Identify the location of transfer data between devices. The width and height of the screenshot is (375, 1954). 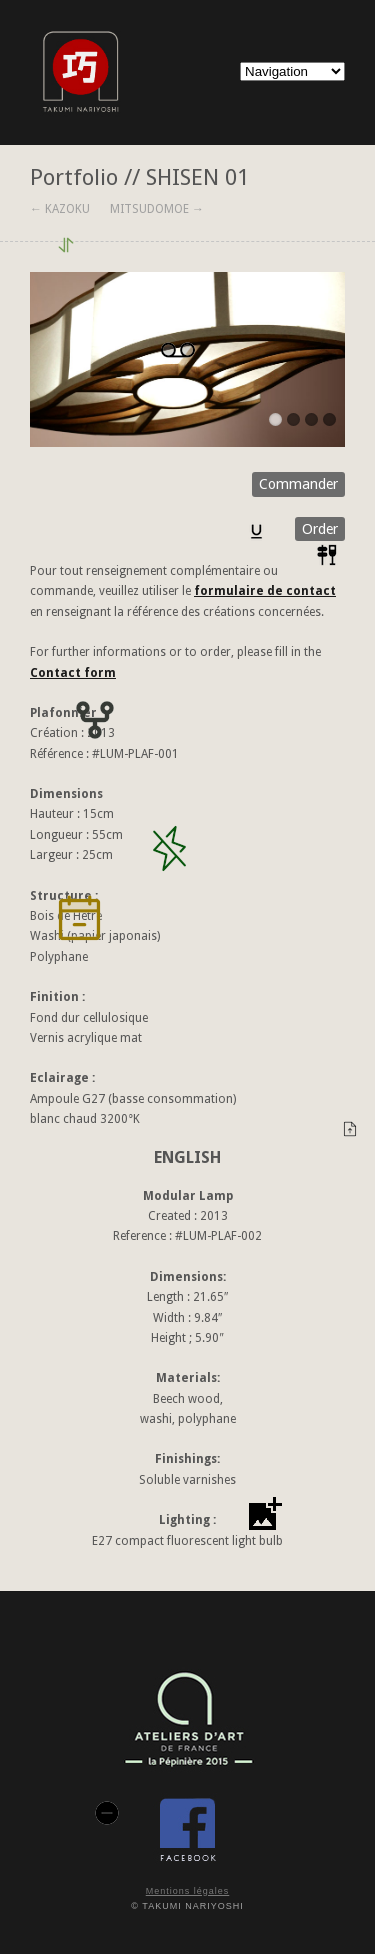
(66, 245).